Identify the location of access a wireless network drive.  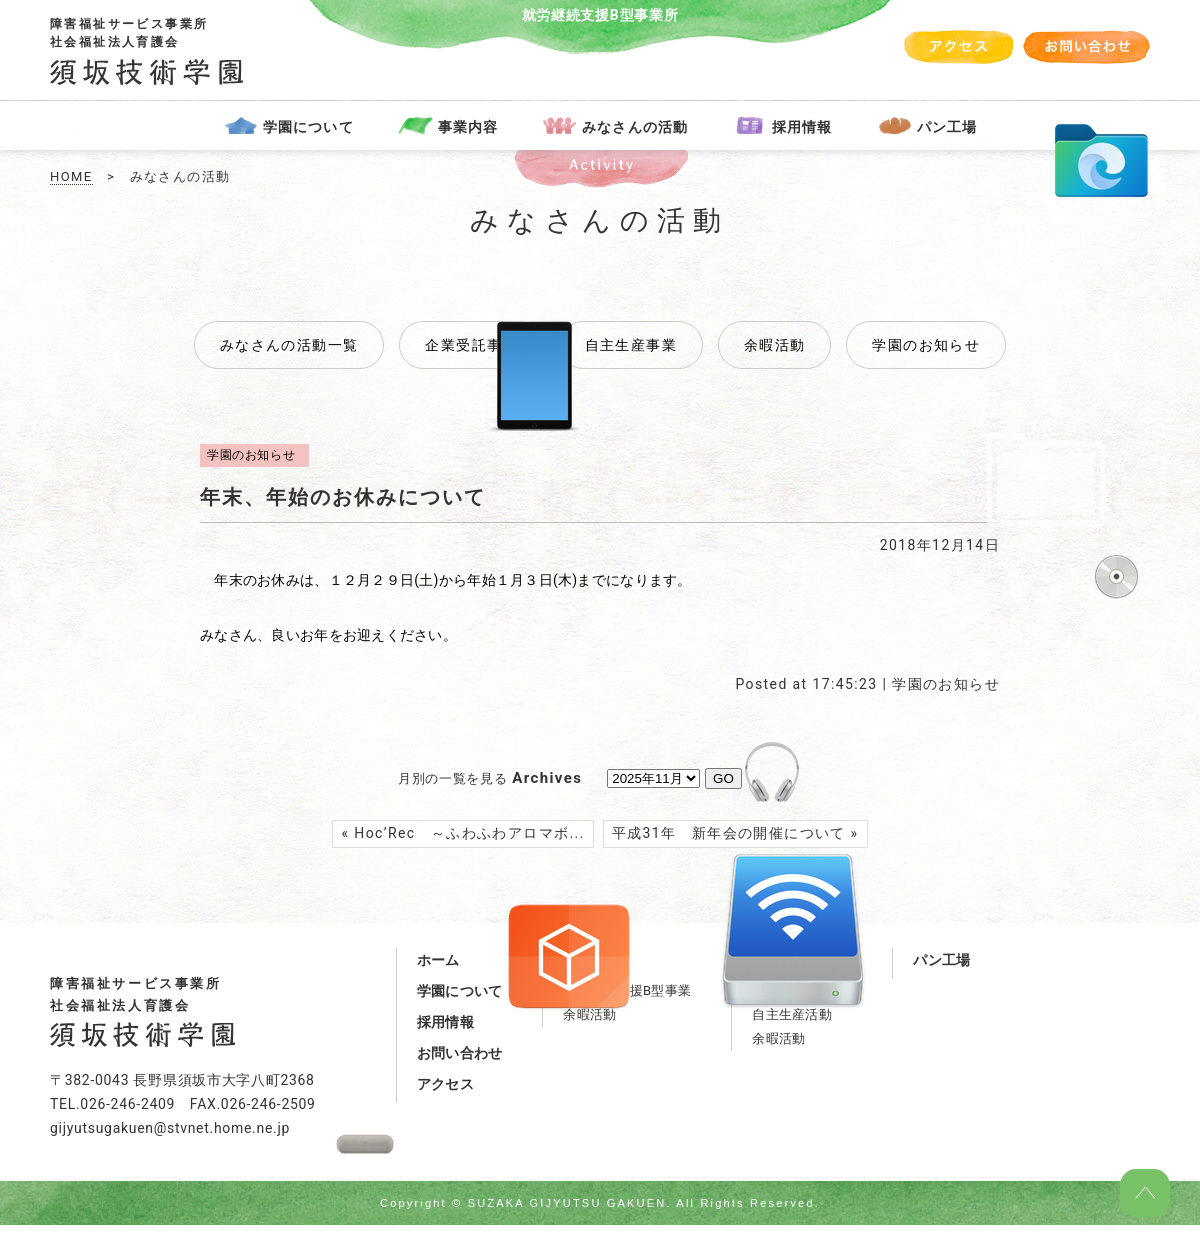
(793, 933).